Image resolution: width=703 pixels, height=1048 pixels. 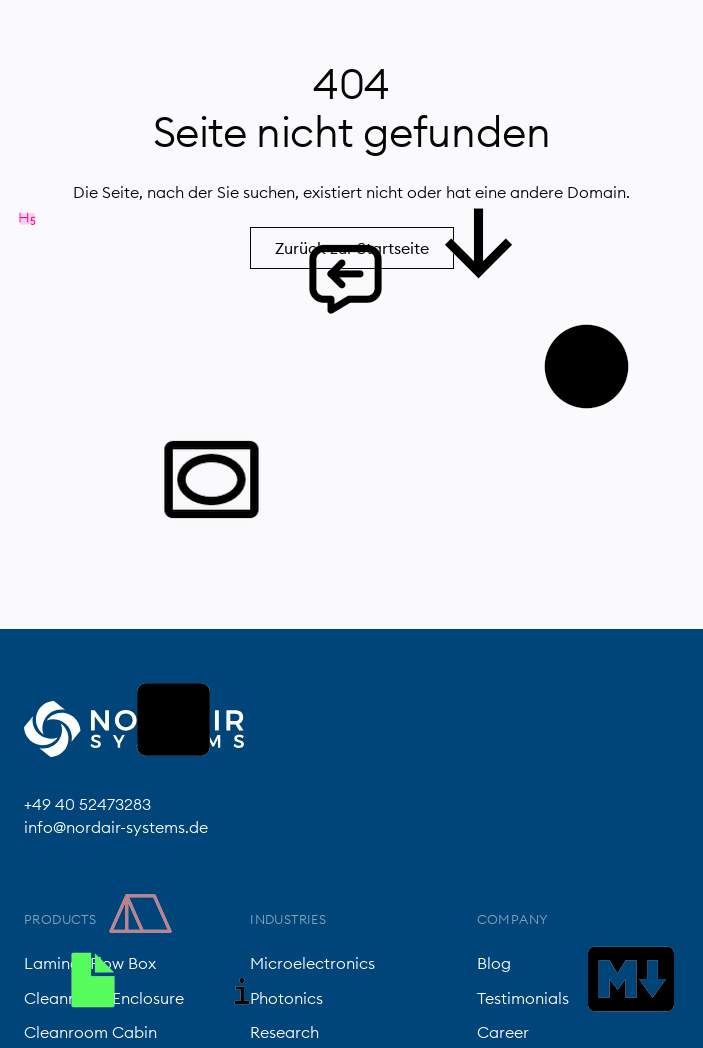 What do you see at coordinates (631, 979) in the screenshot?
I see `indicates markdown formatting is supported` at bounding box center [631, 979].